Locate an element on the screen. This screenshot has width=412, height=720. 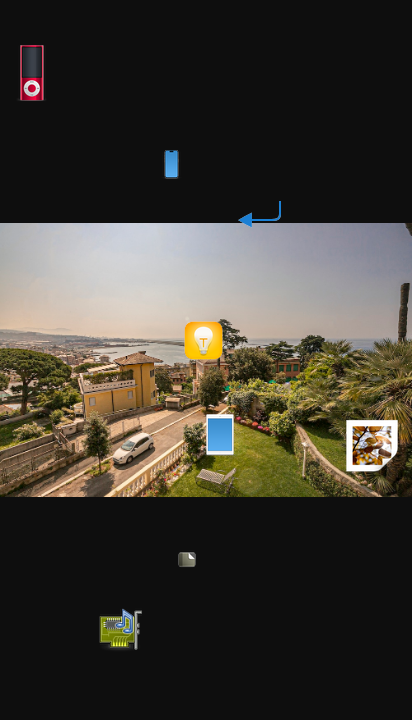
open the Tips app for helpful hints and tutorials is located at coordinates (203, 340).